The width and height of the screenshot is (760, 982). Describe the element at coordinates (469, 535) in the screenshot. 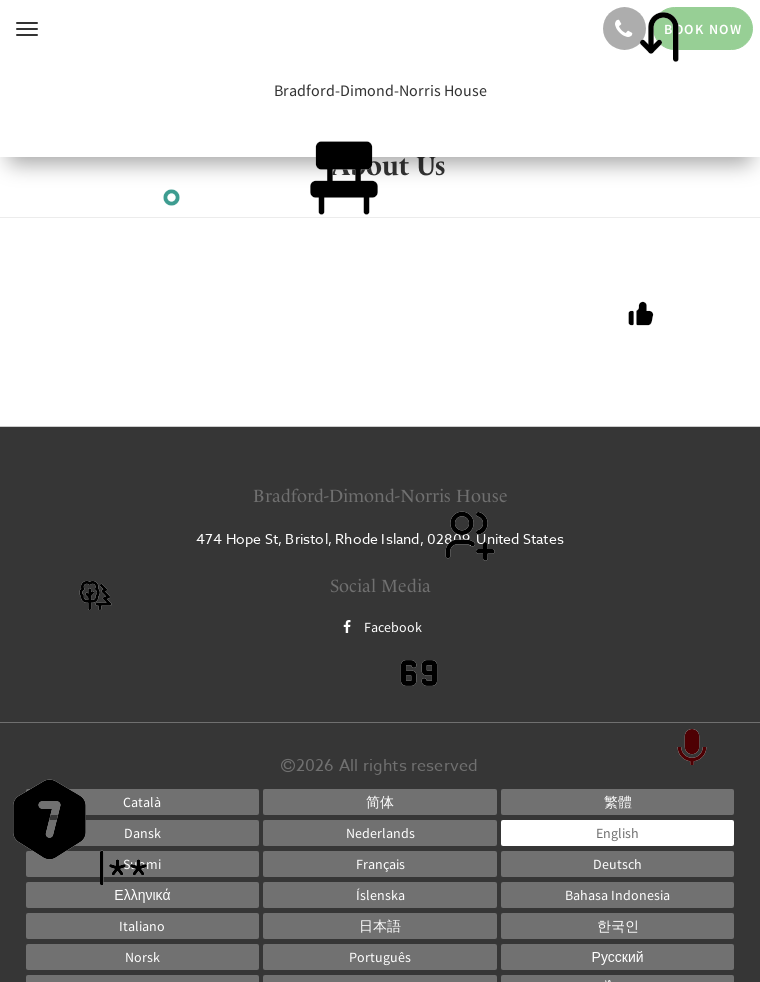

I see `add a new team member` at that location.